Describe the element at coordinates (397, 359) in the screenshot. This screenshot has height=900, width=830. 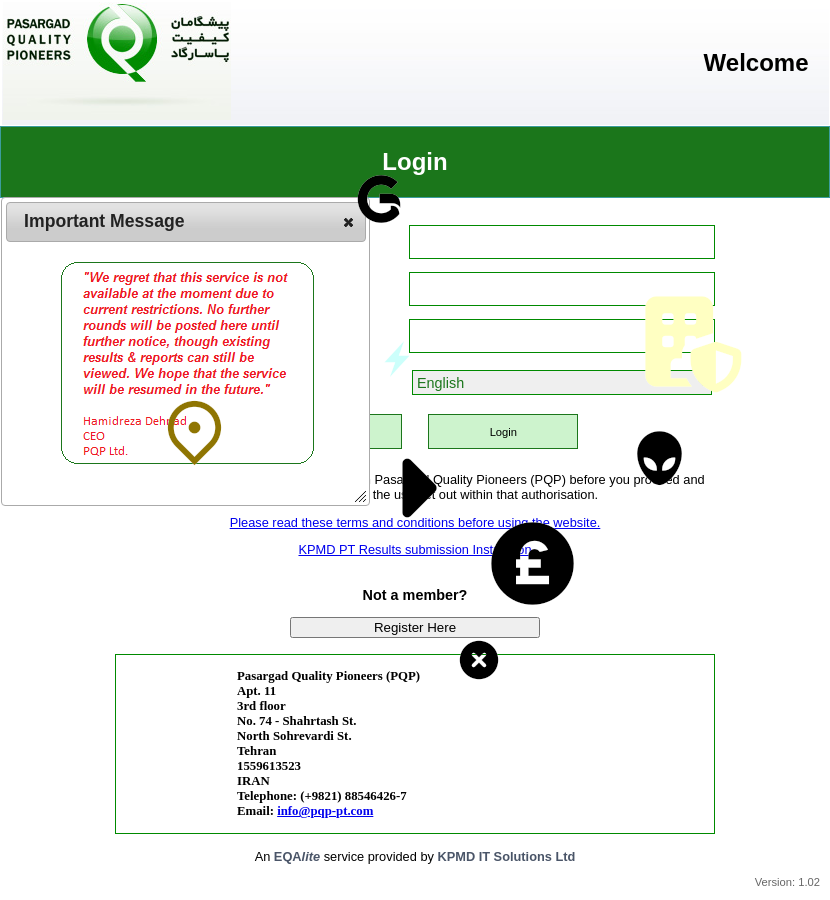
I see `open StackBlitz web IDE` at that location.